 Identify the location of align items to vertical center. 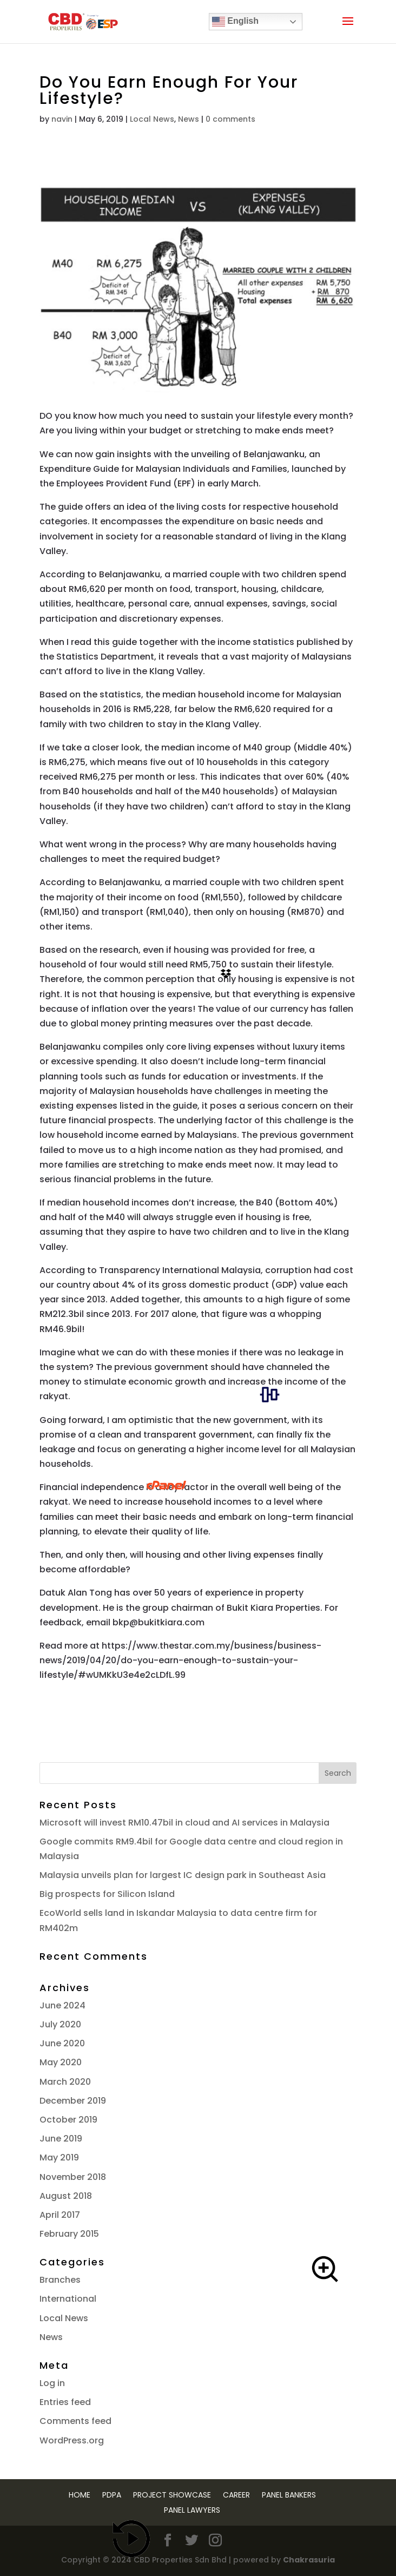
(269, 1394).